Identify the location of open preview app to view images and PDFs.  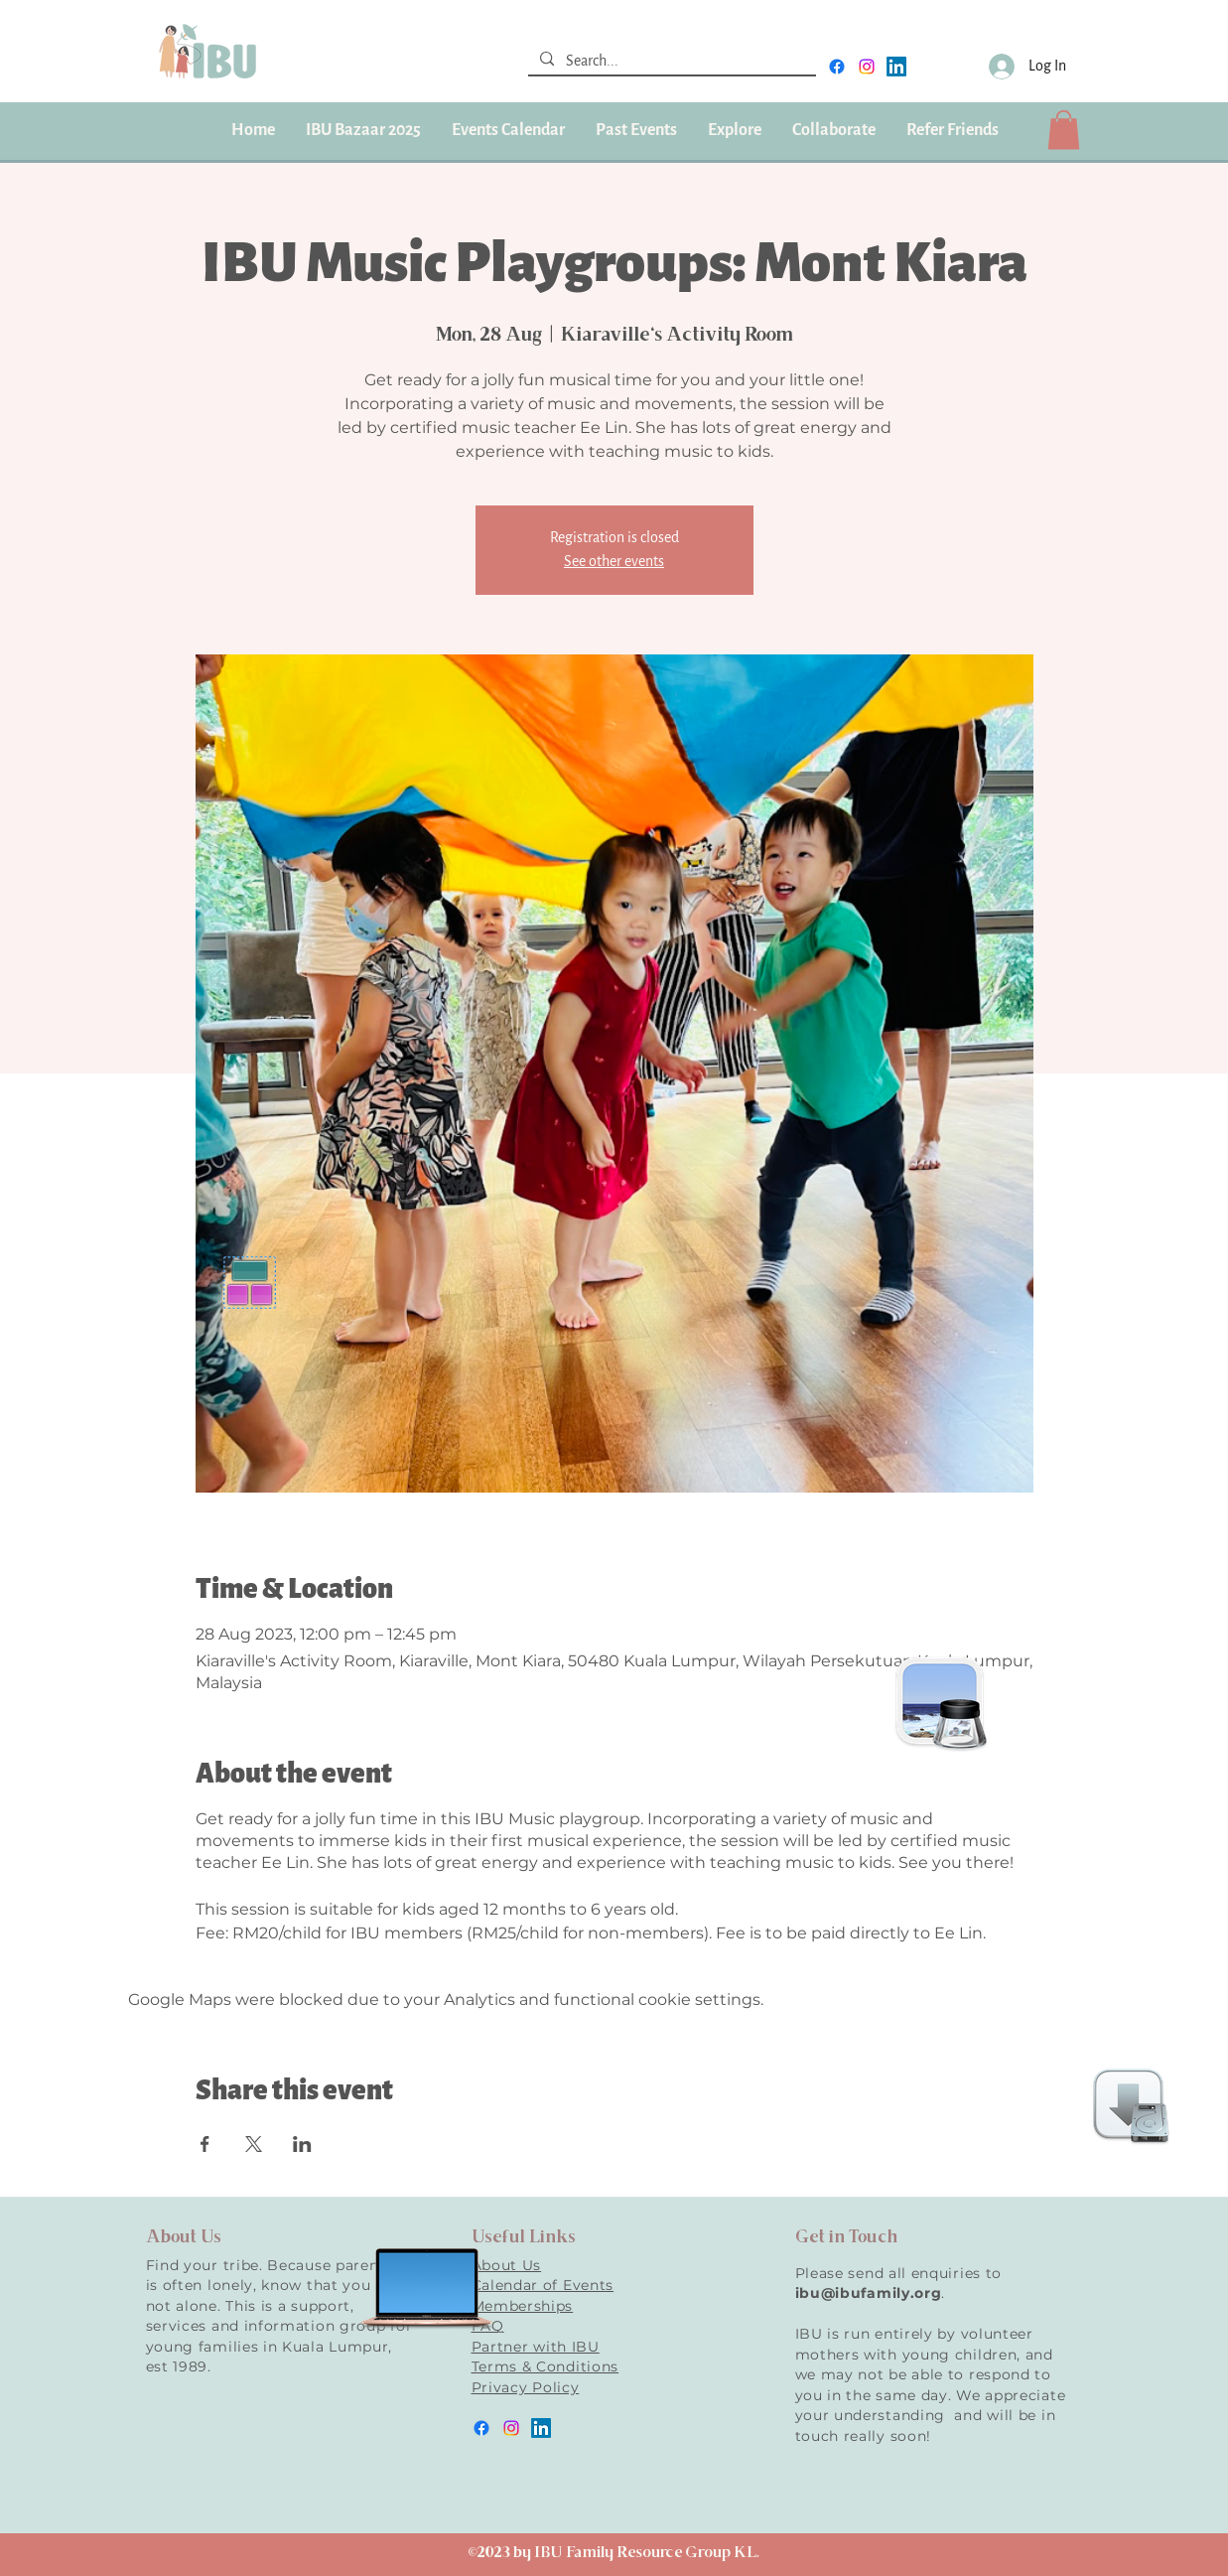
(939, 1700).